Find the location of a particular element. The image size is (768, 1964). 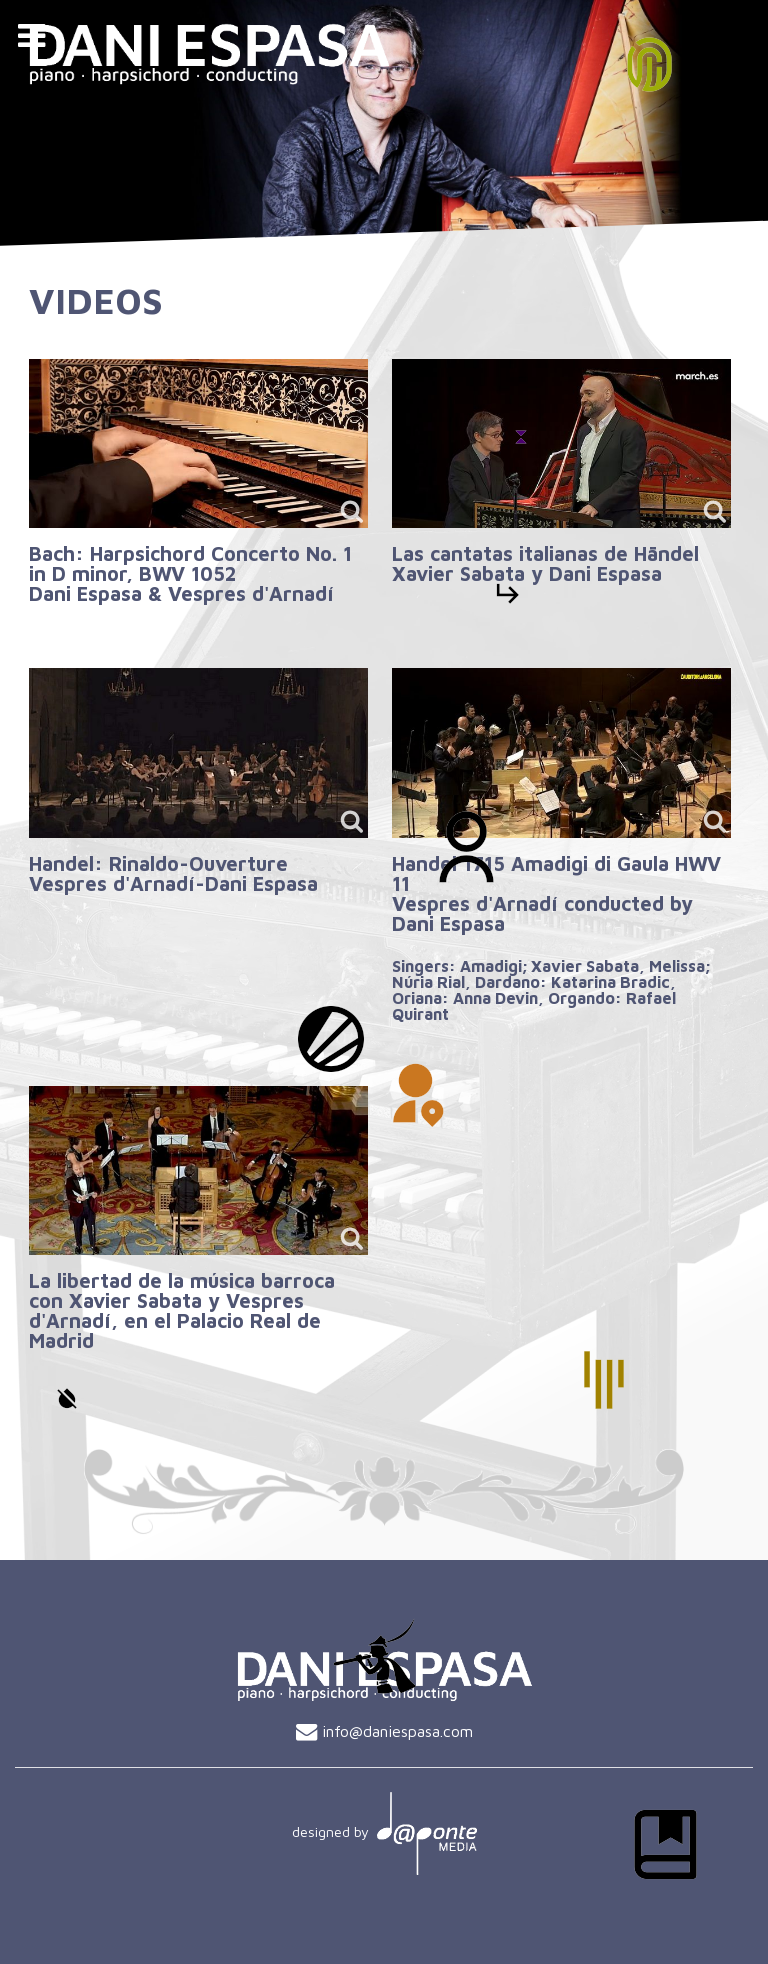

reply to a message or comment is located at coordinates (506, 593).